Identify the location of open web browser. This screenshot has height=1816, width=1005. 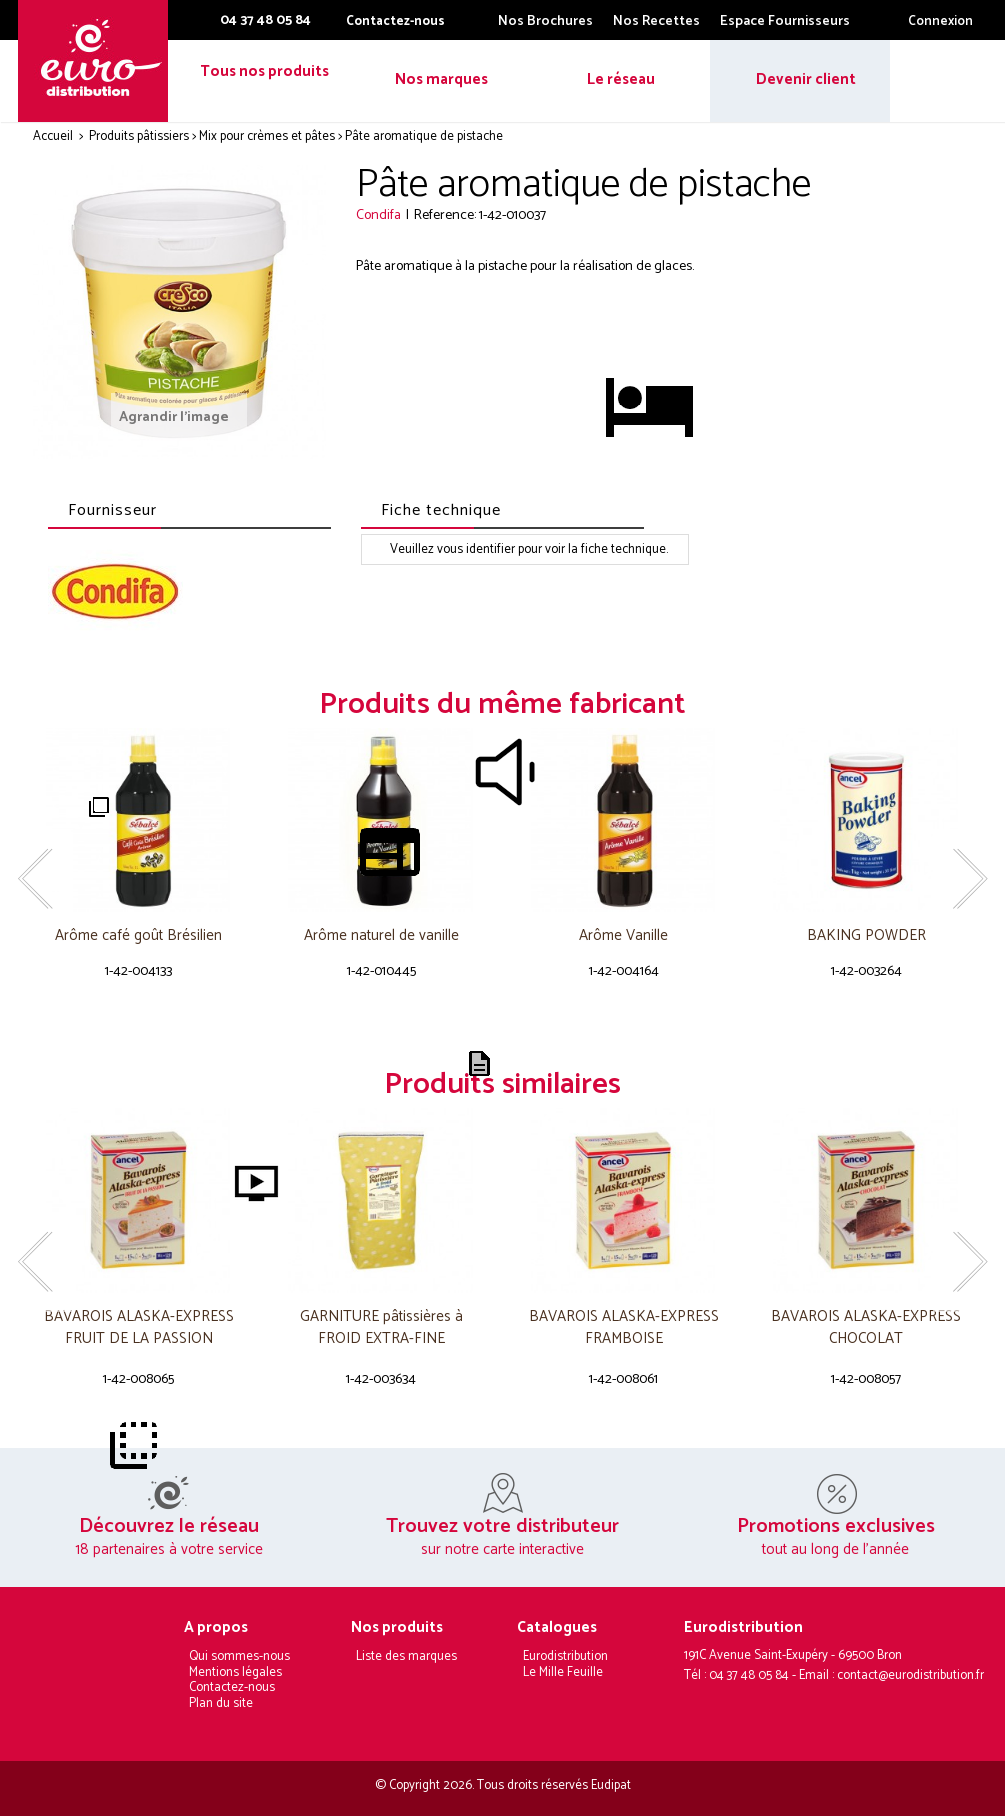
(390, 852).